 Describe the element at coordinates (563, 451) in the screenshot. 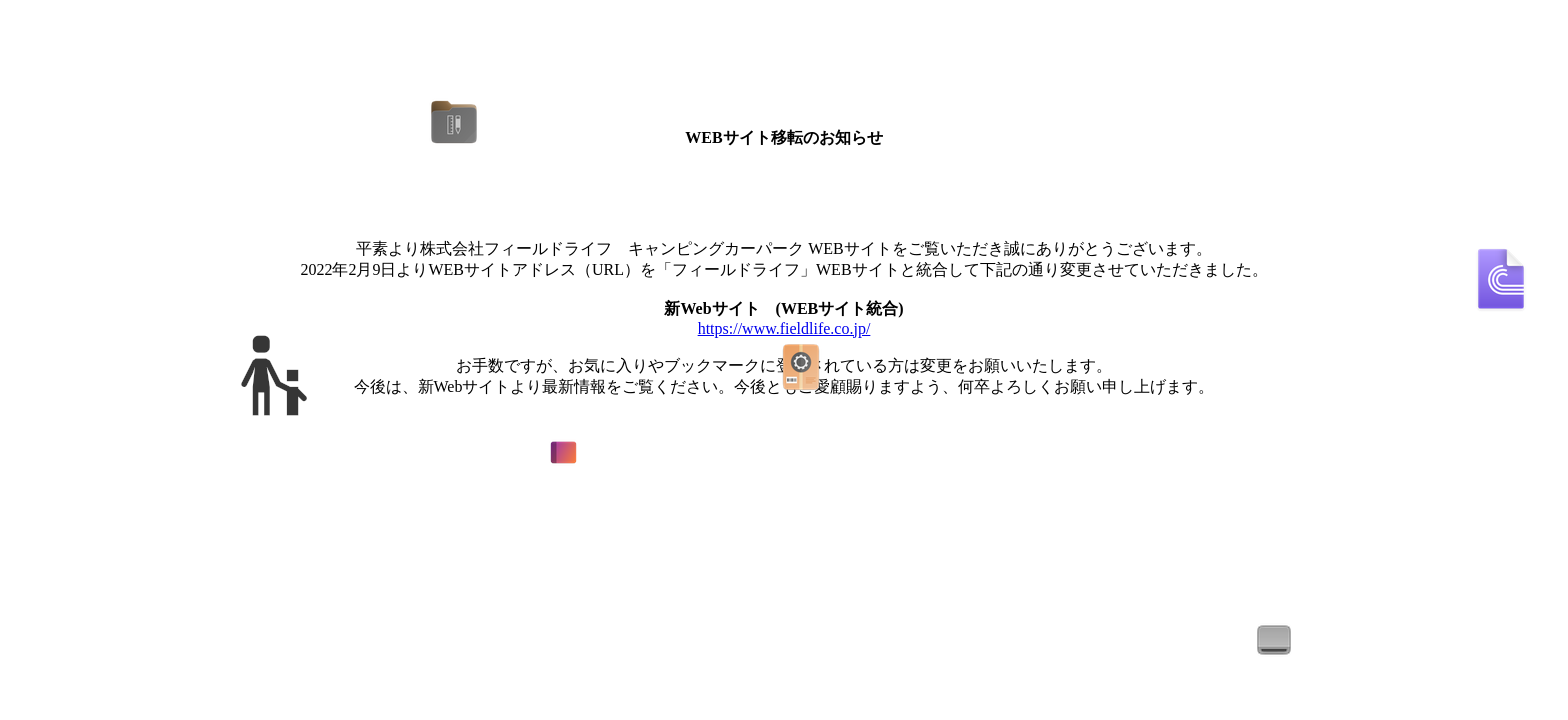

I see `access the desktop folder` at that location.